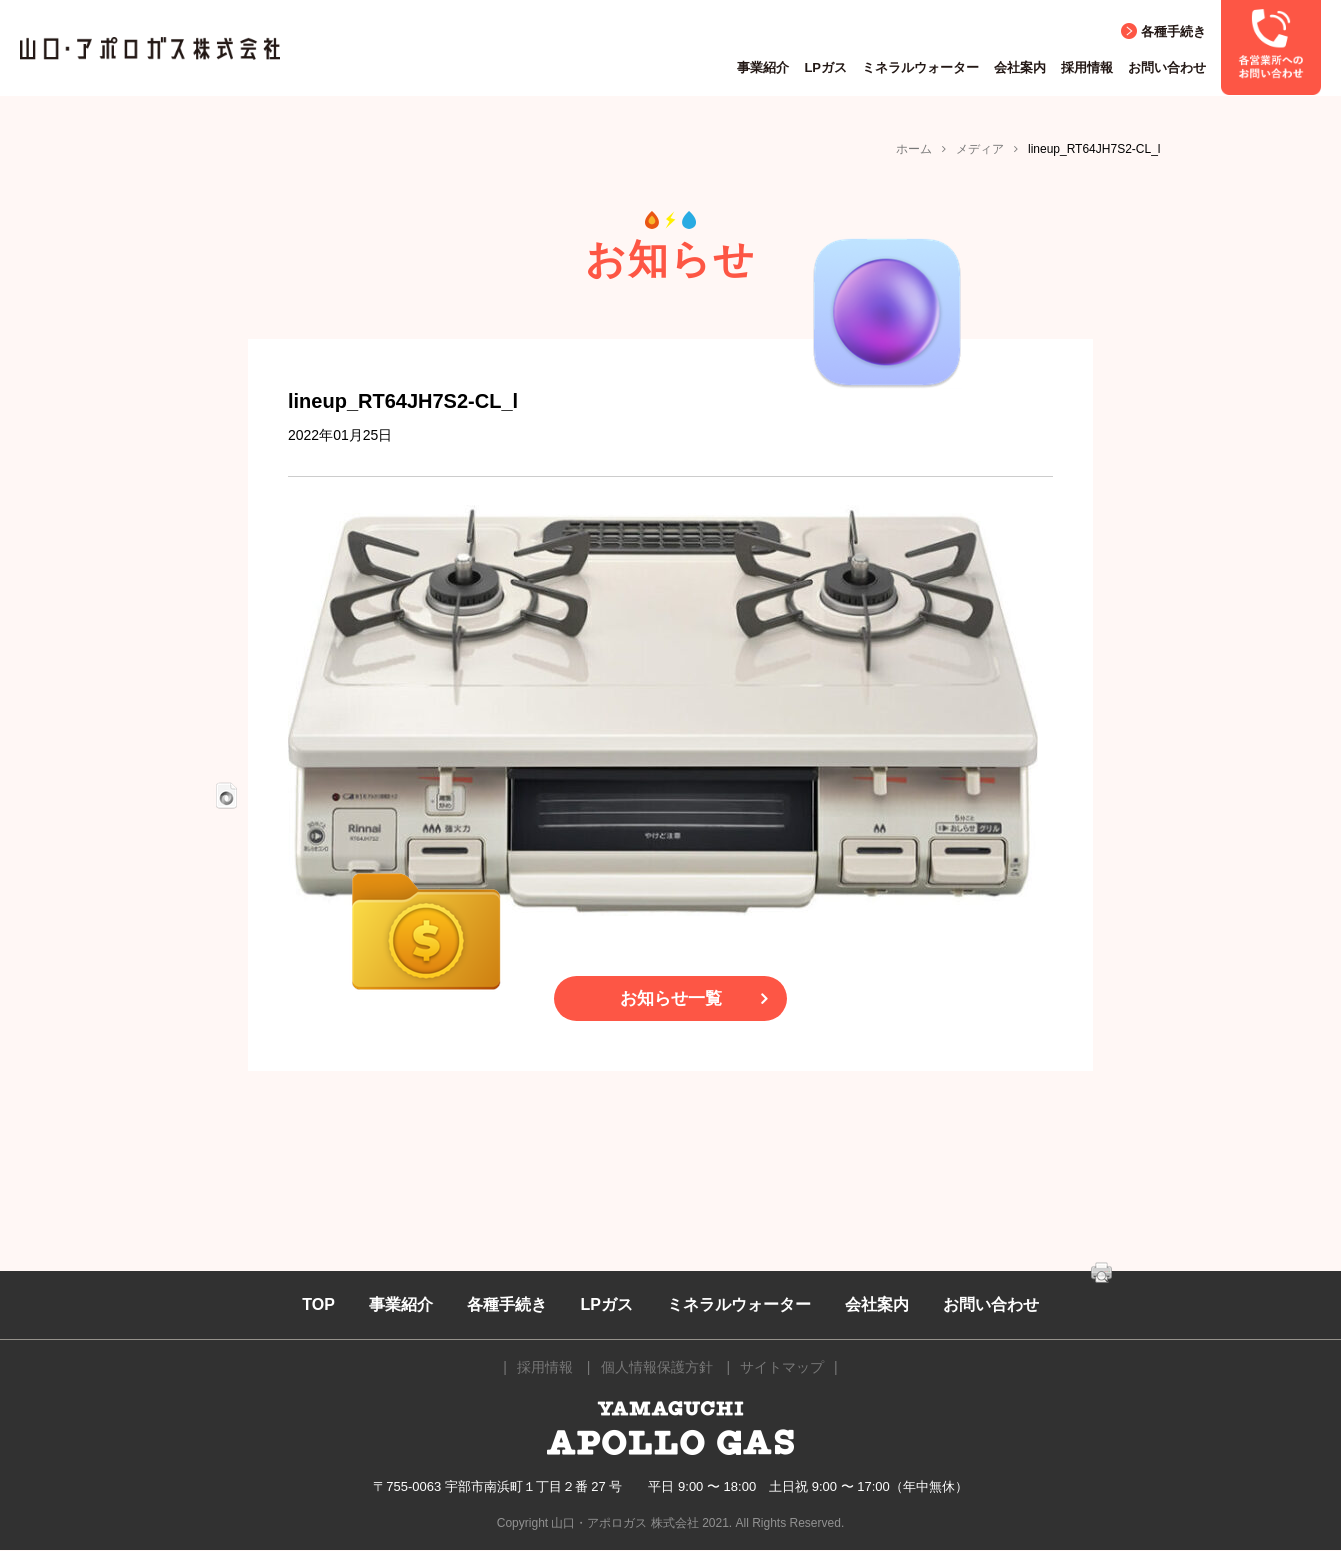 The width and height of the screenshot is (1341, 1551). I want to click on open OrbStack container management app, so click(887, 312).